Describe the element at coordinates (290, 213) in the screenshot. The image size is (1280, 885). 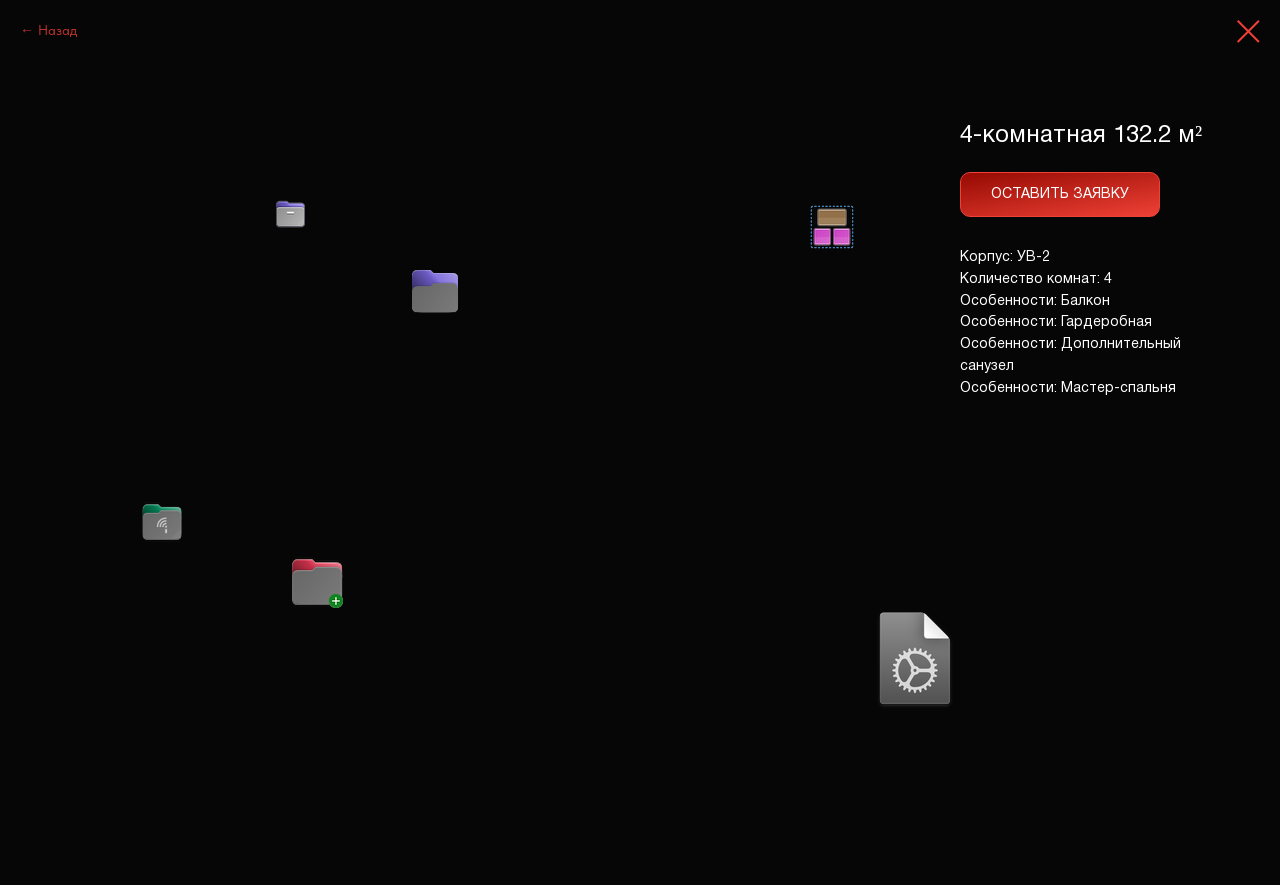
I see `open the file manager application` at that location.